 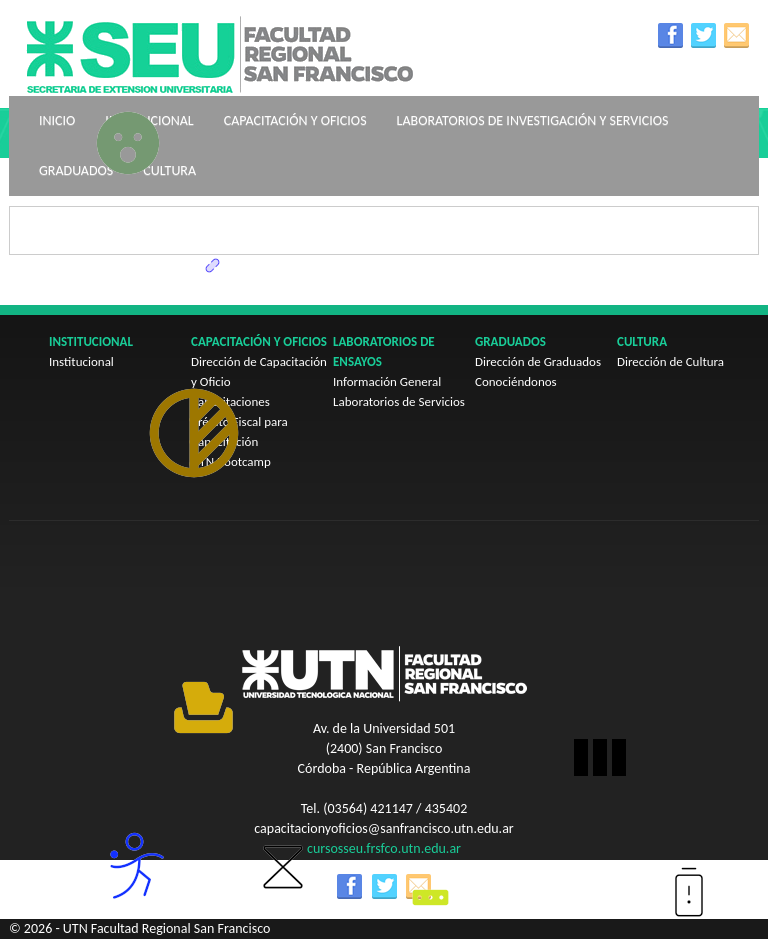 What do you see at coordinates (203, 707) in the screenshot?
I see `access tissue box or hygiene supplies` at bounding box center [203, 707].